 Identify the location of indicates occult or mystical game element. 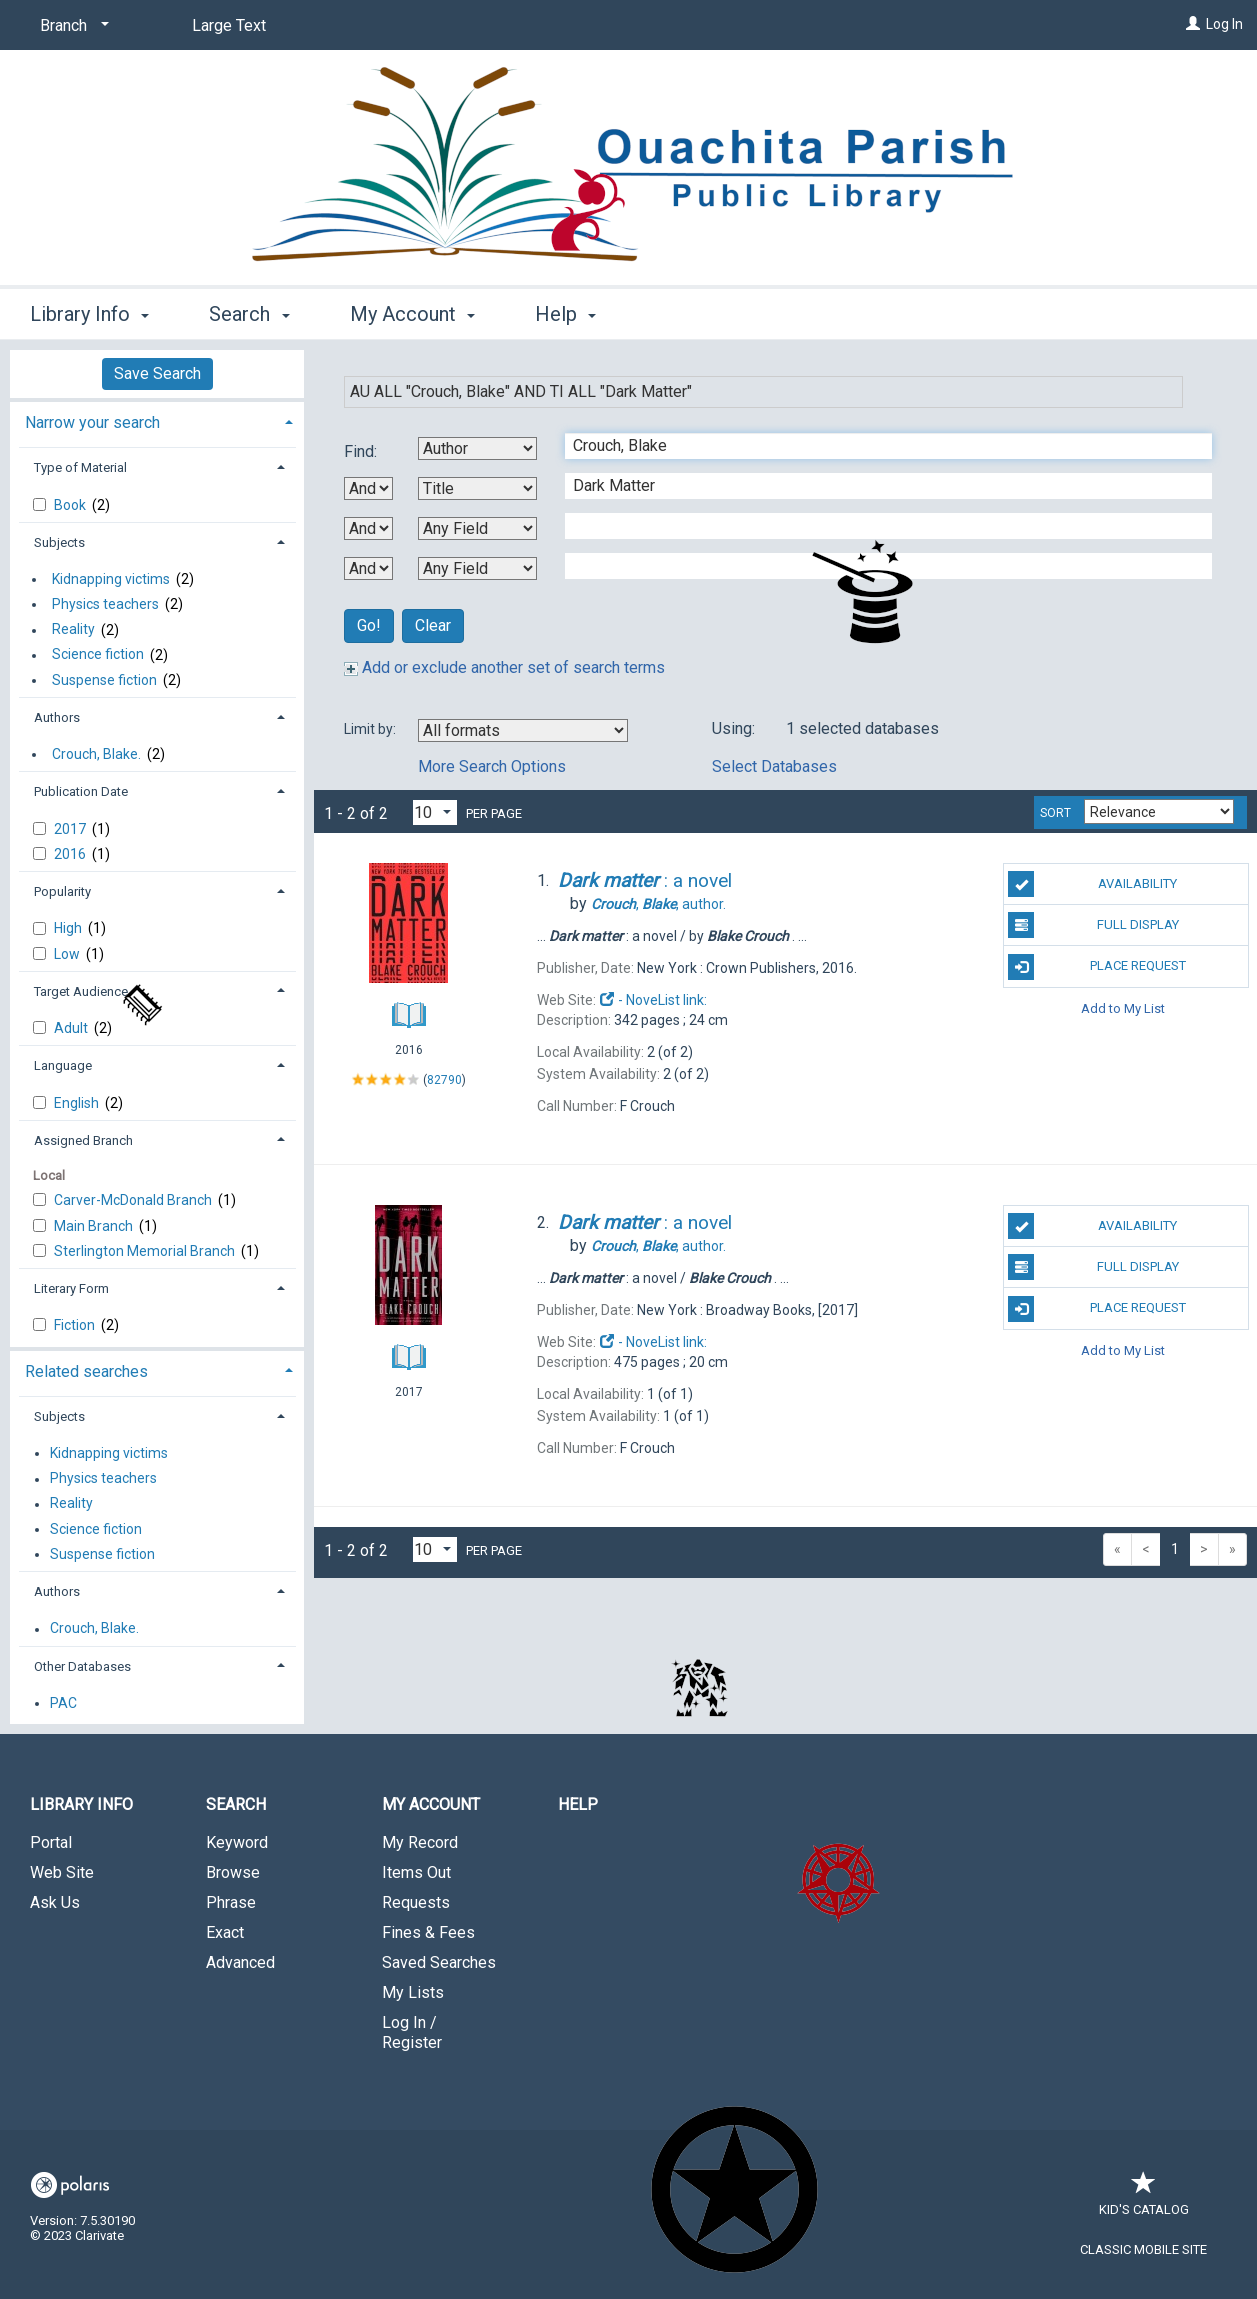
(838, 1883).